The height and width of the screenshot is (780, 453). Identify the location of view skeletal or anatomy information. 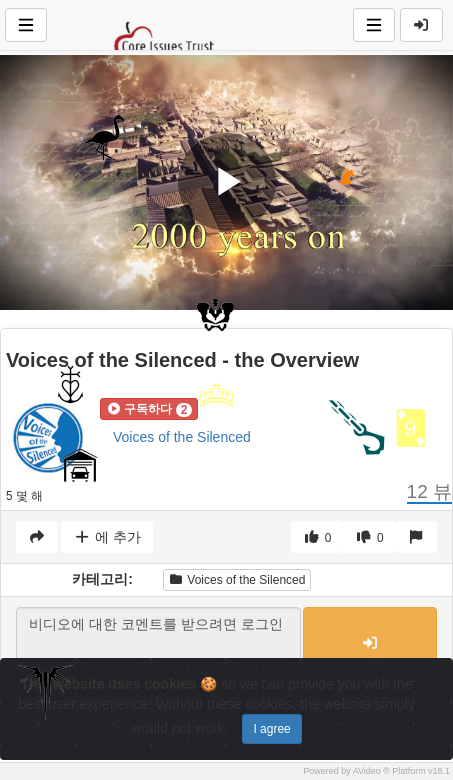
(215, 316).